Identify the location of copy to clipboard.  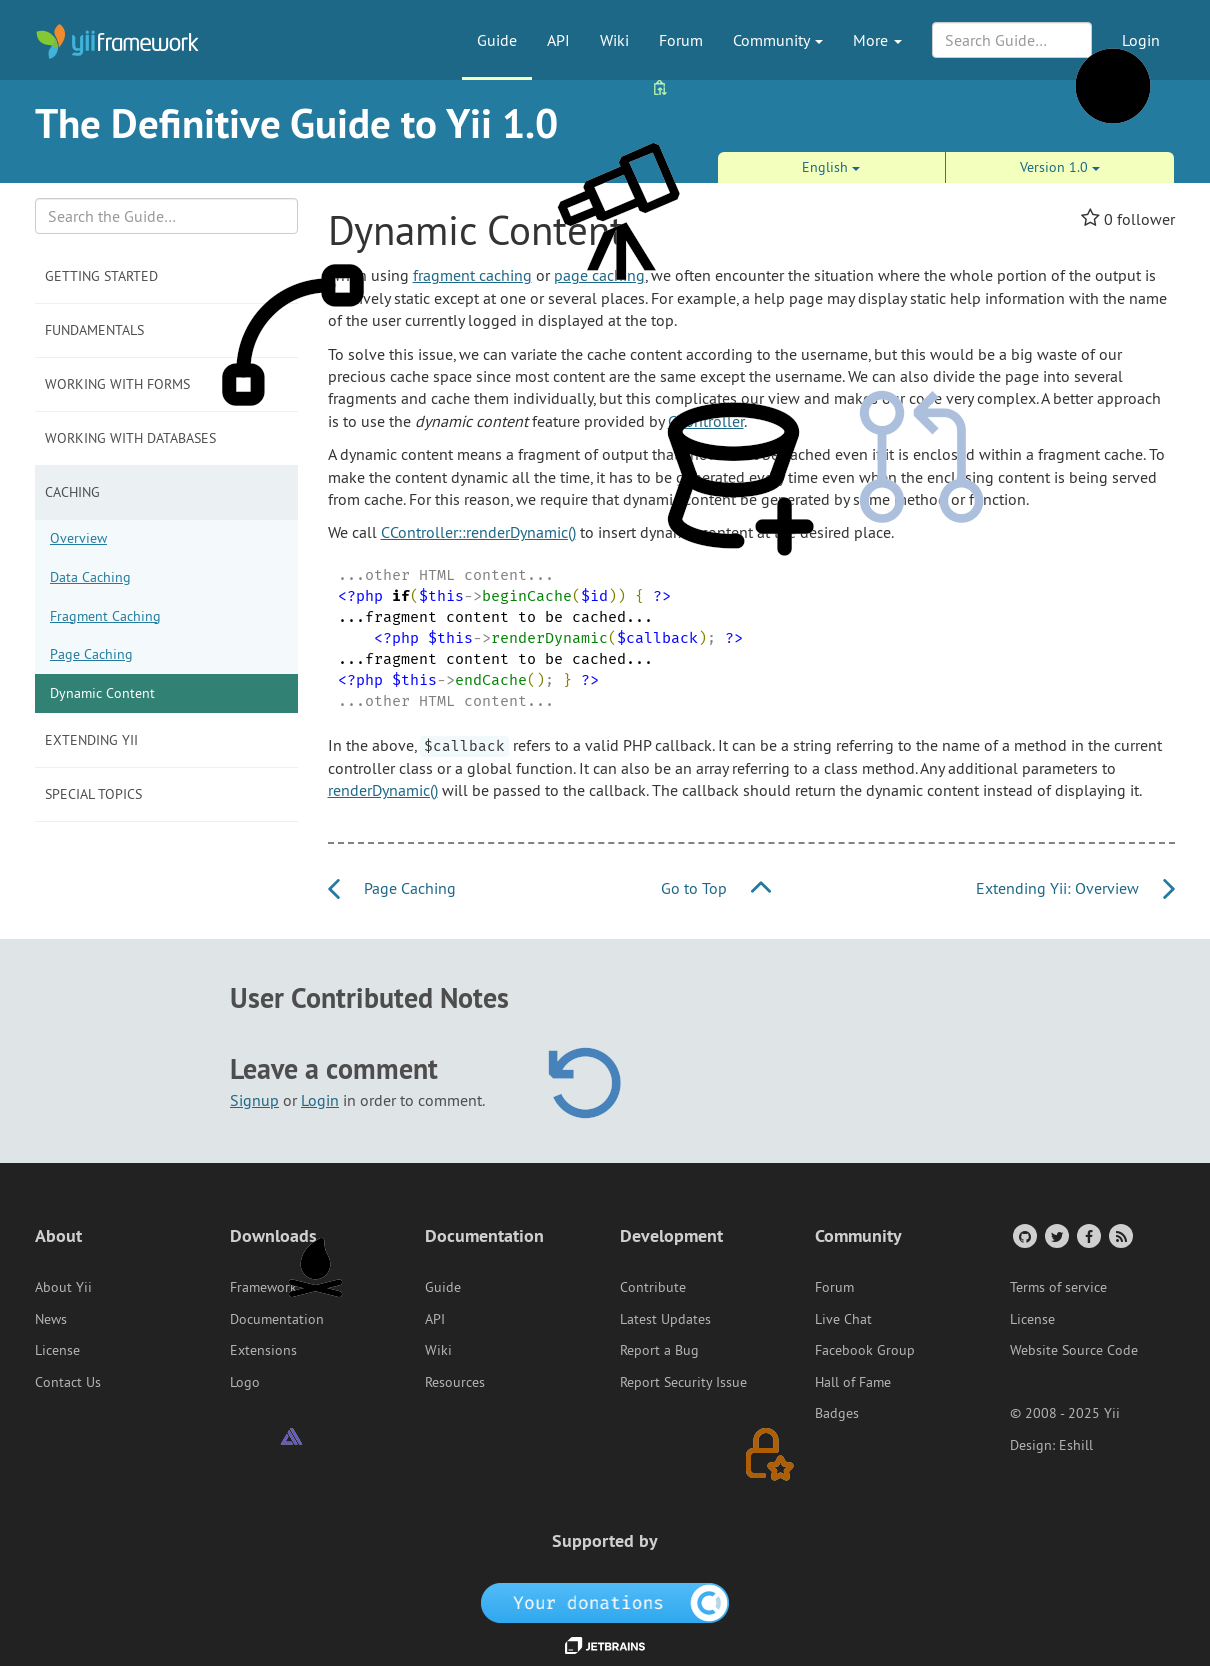
(659, 87).